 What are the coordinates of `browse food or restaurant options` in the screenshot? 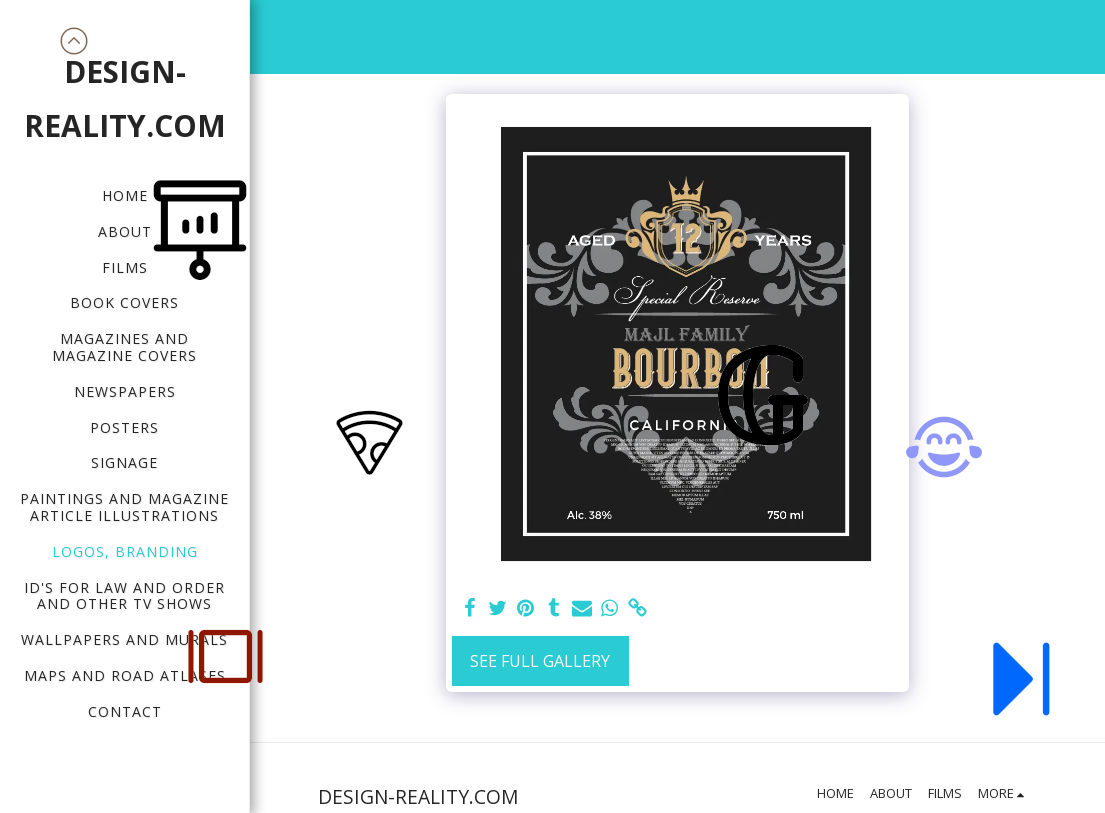 It's located at (369, 441).